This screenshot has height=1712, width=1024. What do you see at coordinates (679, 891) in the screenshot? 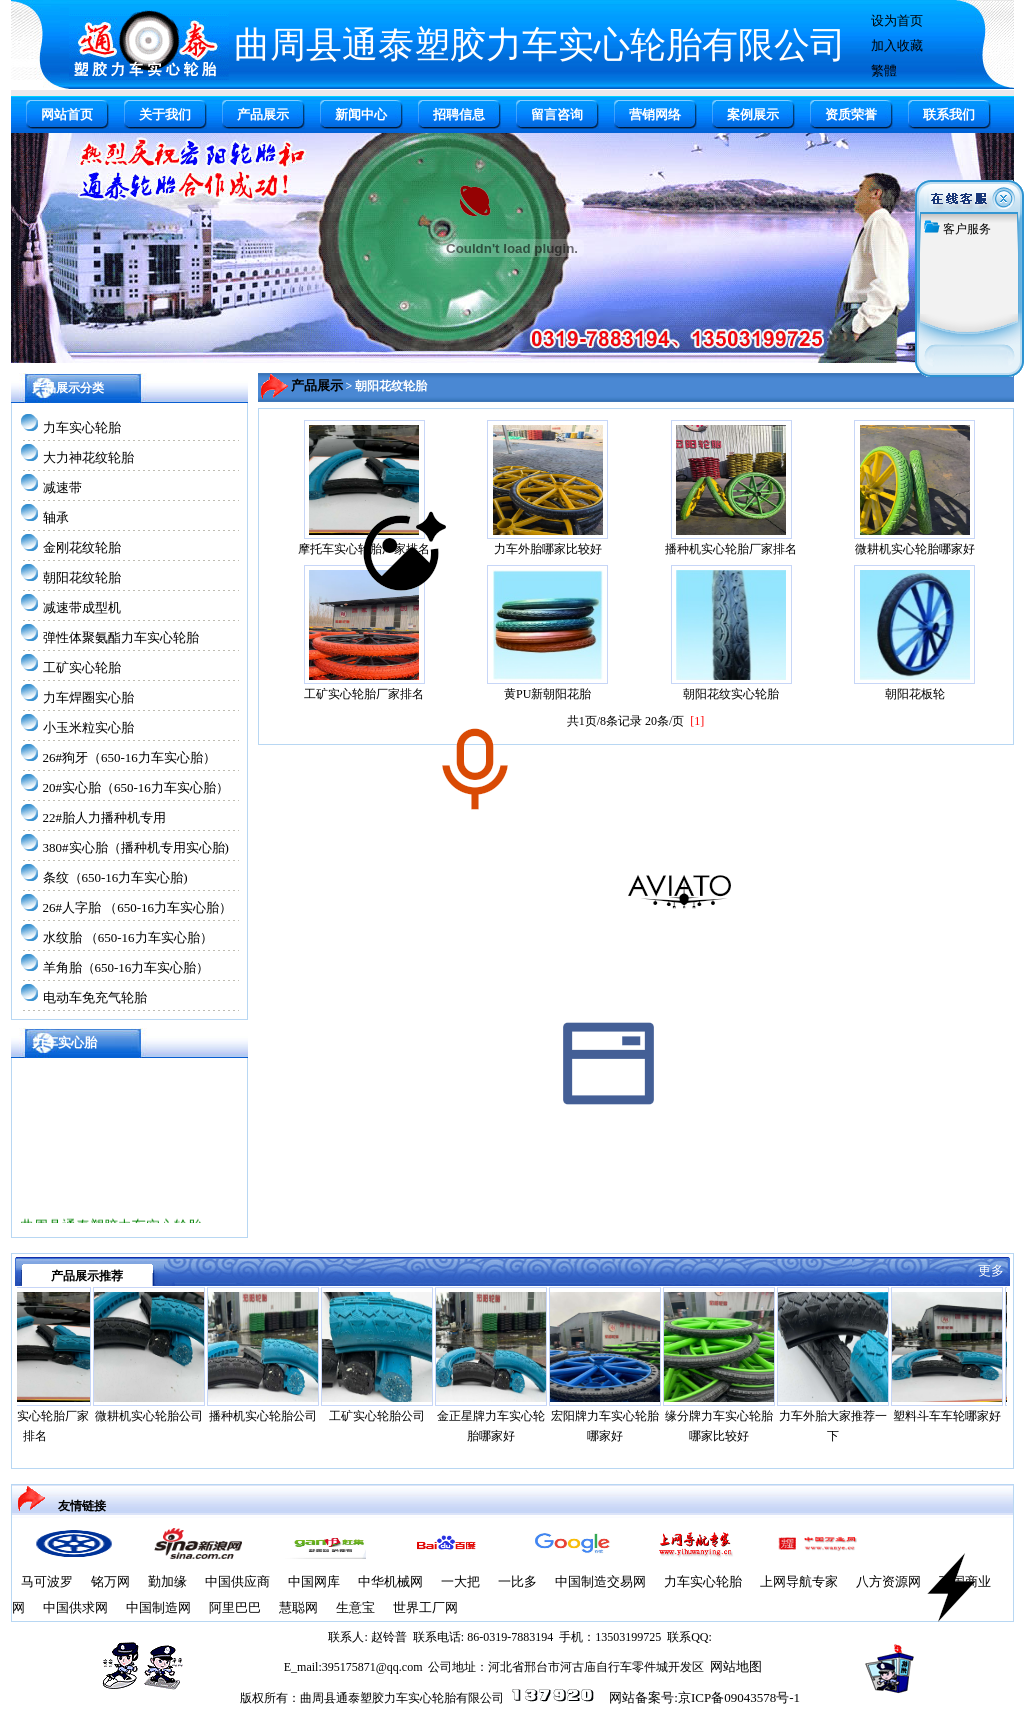
I see `aviato company logo from the tv series silicon valley` at bounding box center [679, 891].